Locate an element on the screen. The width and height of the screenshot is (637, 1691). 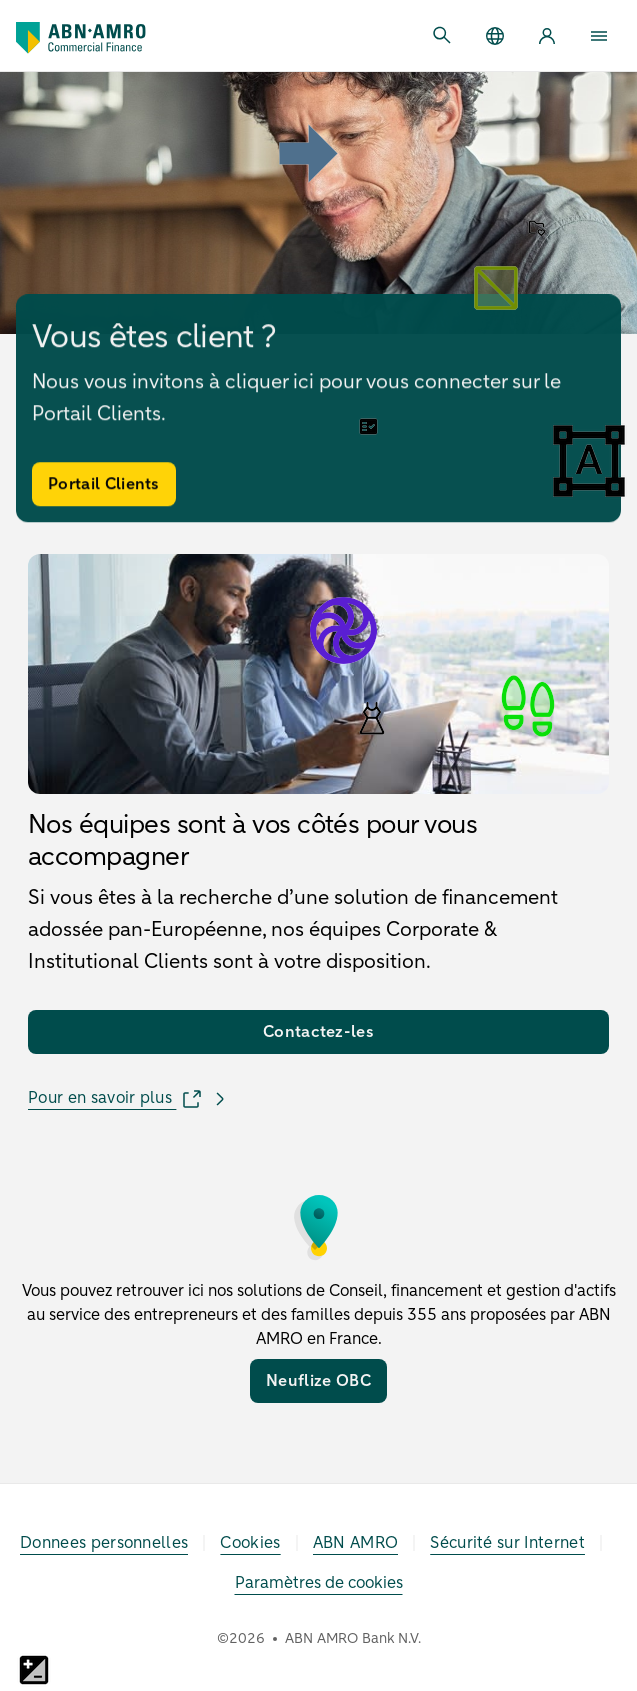
add folder to favorites is located at coordinates (536, 227).